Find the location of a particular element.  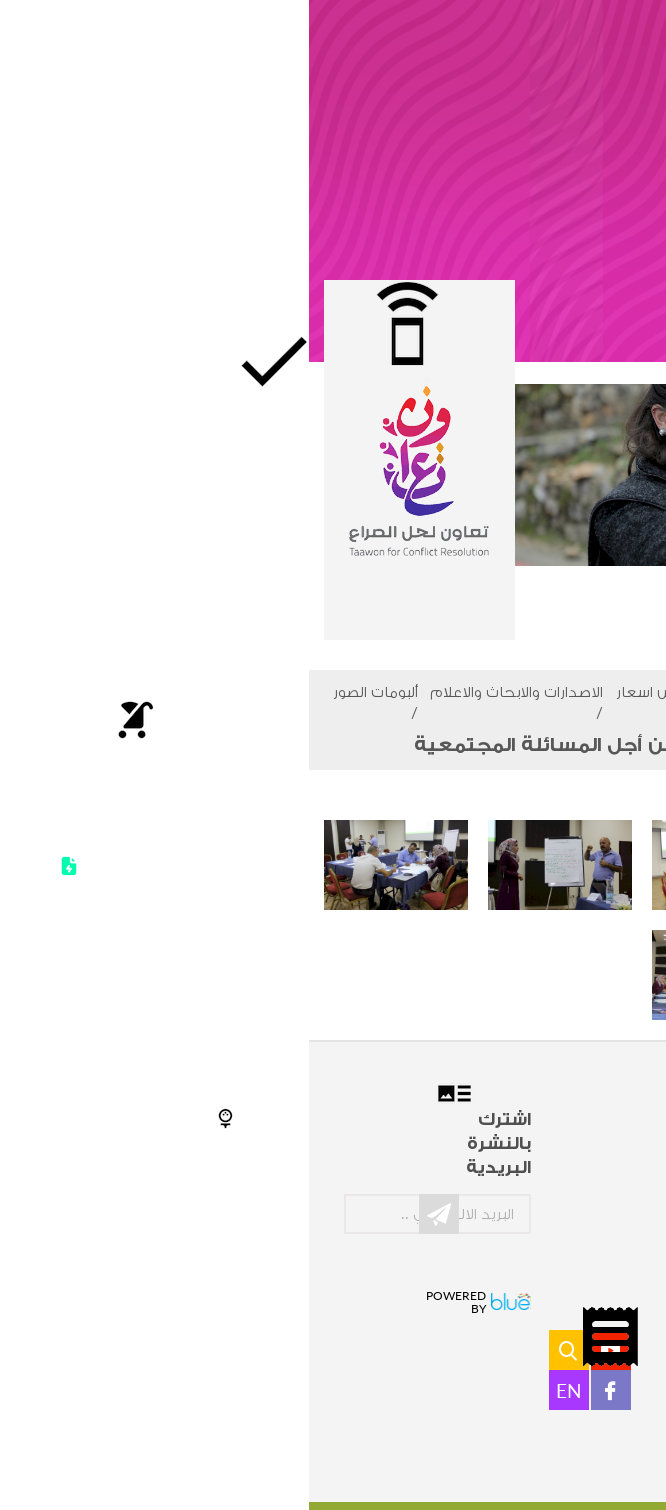

access golf-related features or scores is located at coordinates (225, 1118).